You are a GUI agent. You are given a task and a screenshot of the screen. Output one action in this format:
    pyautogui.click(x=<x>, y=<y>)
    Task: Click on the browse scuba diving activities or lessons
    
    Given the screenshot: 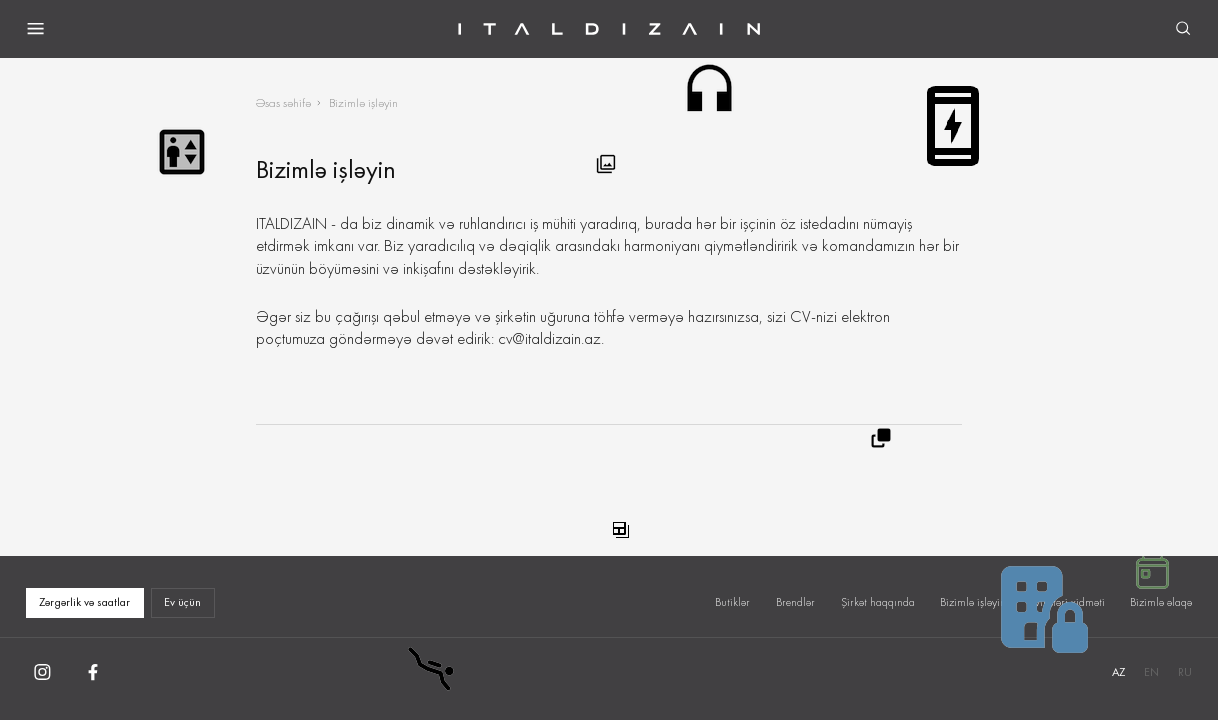 What is the action you would take?
    pyautogui.click(x=432, y=671)
    